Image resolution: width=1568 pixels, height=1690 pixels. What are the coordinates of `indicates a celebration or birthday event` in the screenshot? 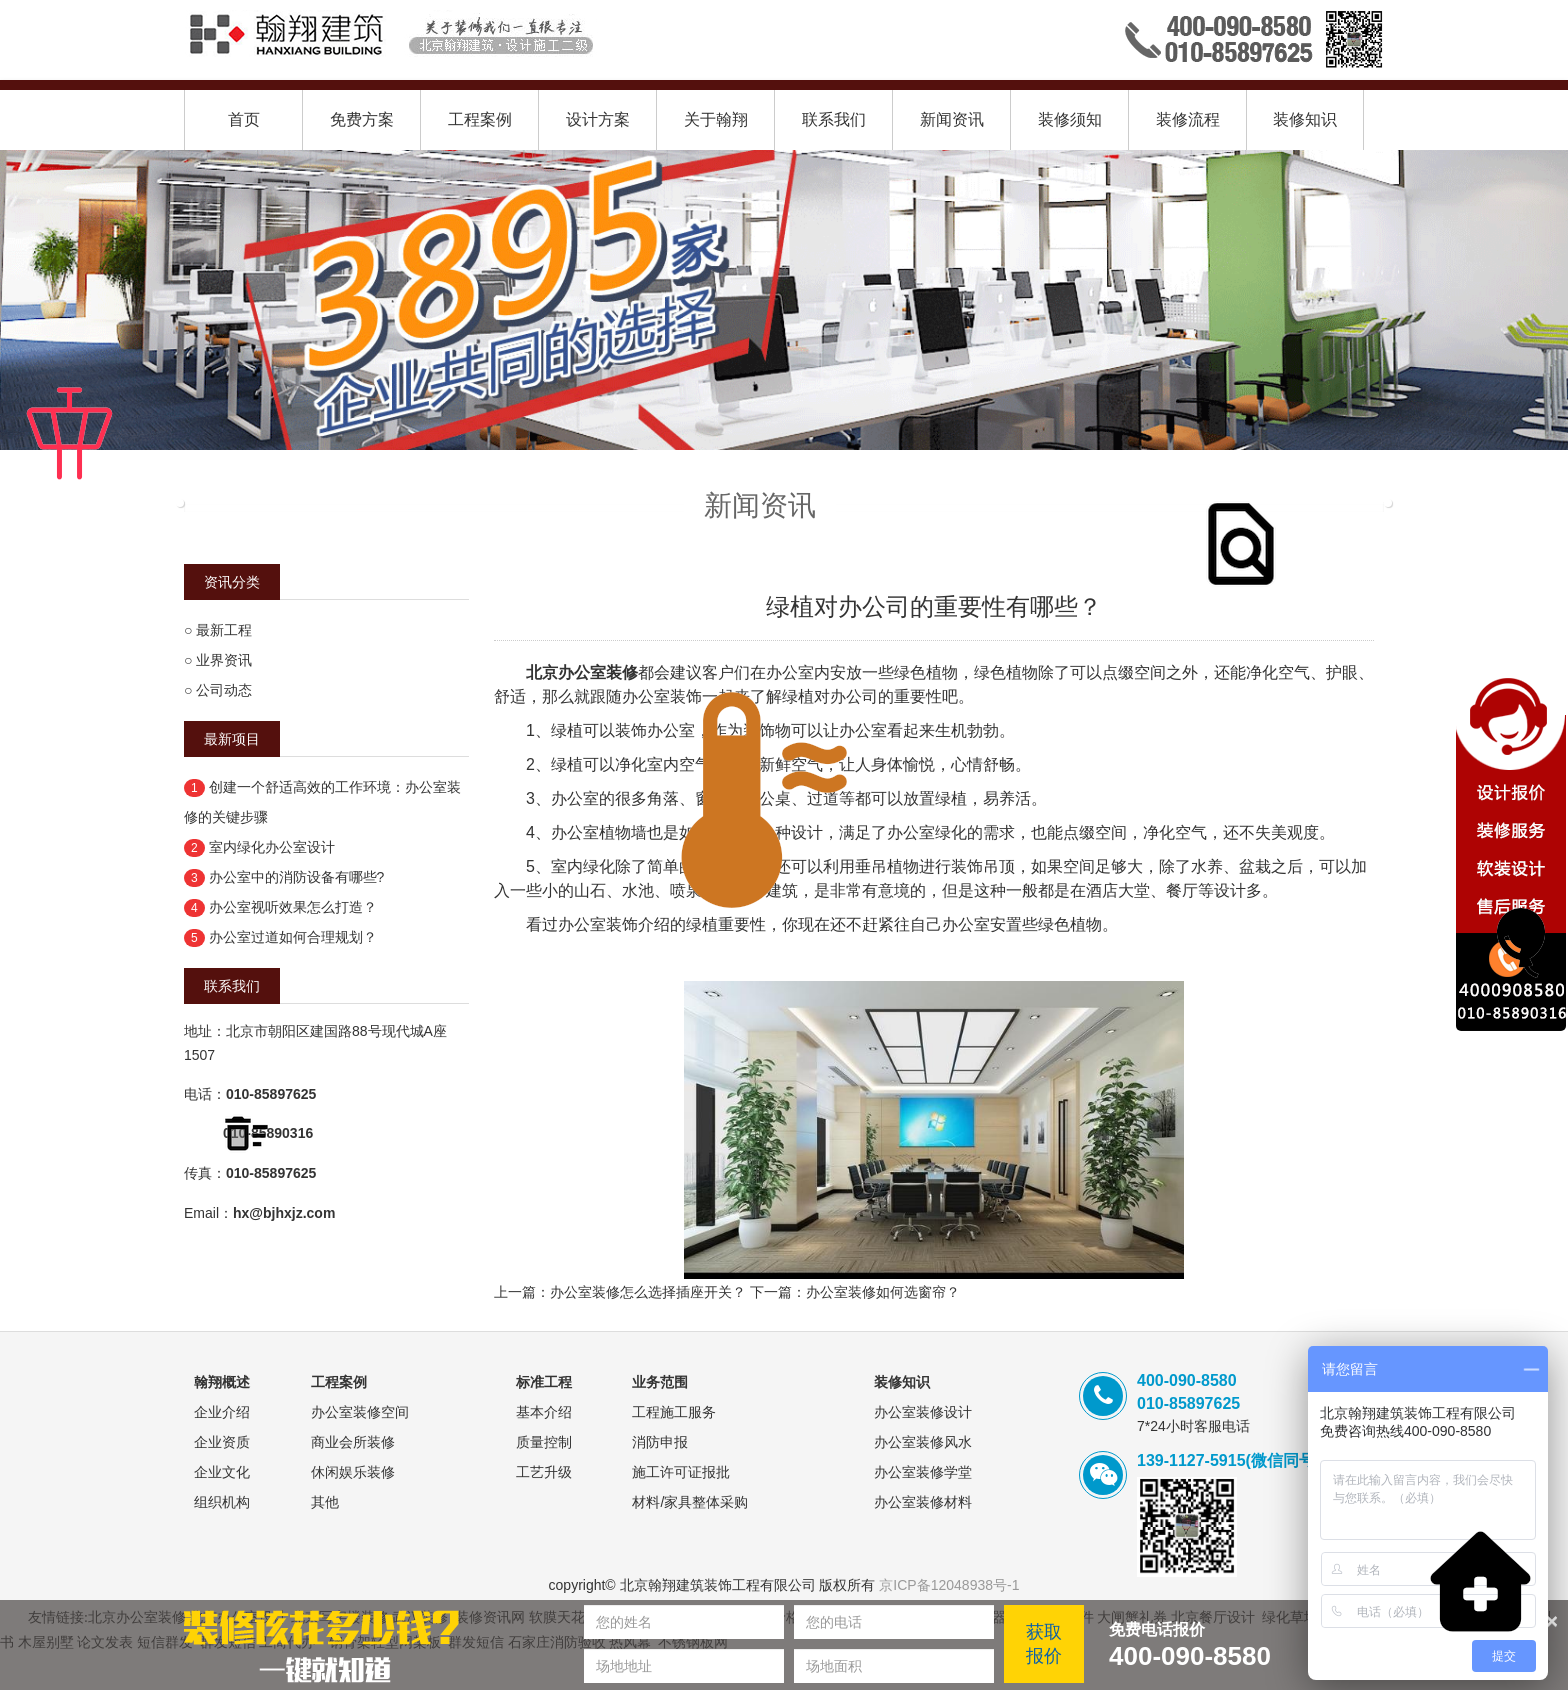 It's located at (1521, 943).